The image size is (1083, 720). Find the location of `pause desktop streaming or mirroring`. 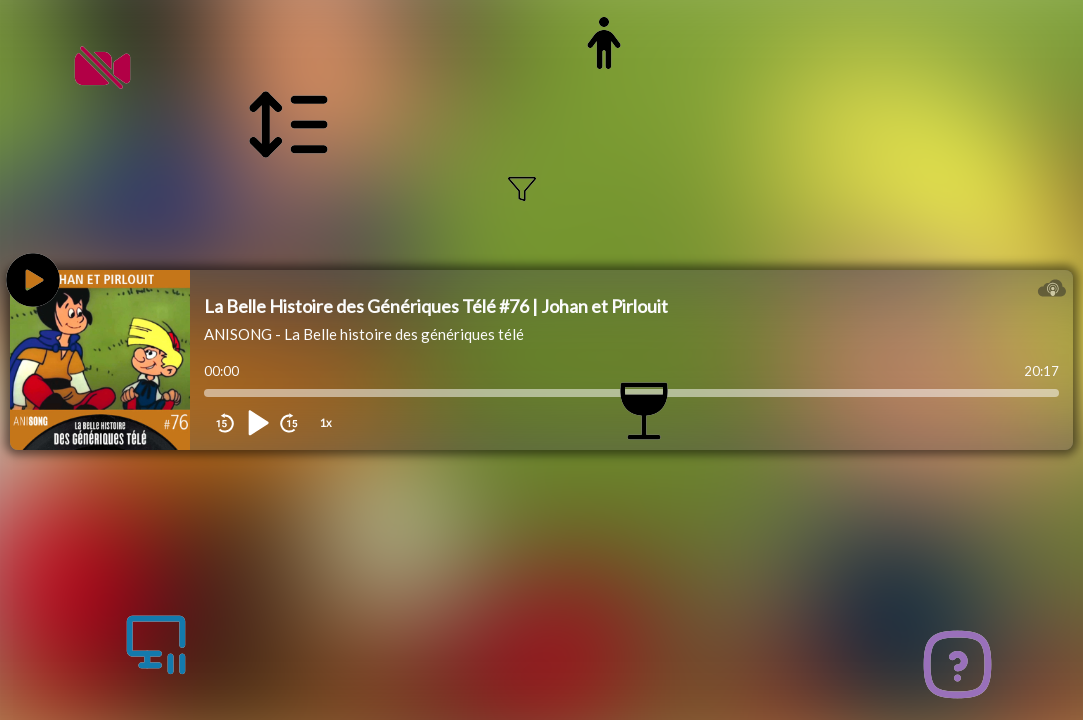

pause desktop streaming or mirroring is located at coordinates (156, 642).